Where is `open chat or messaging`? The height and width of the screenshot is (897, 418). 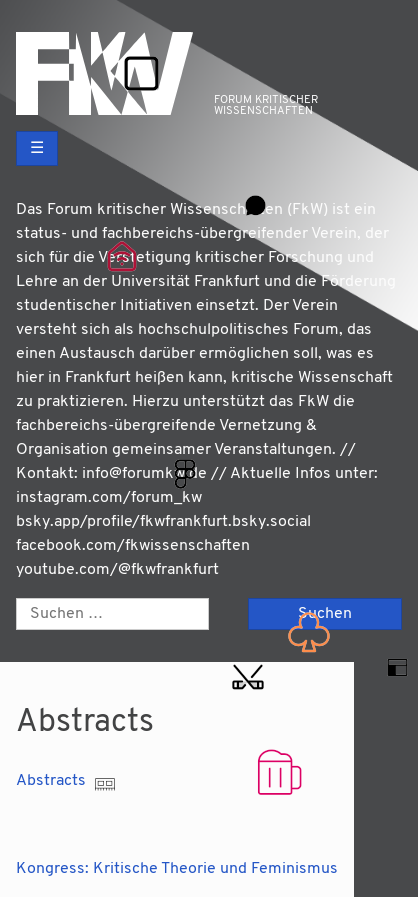 open chat or messaging is located at coordinates (255, 205).